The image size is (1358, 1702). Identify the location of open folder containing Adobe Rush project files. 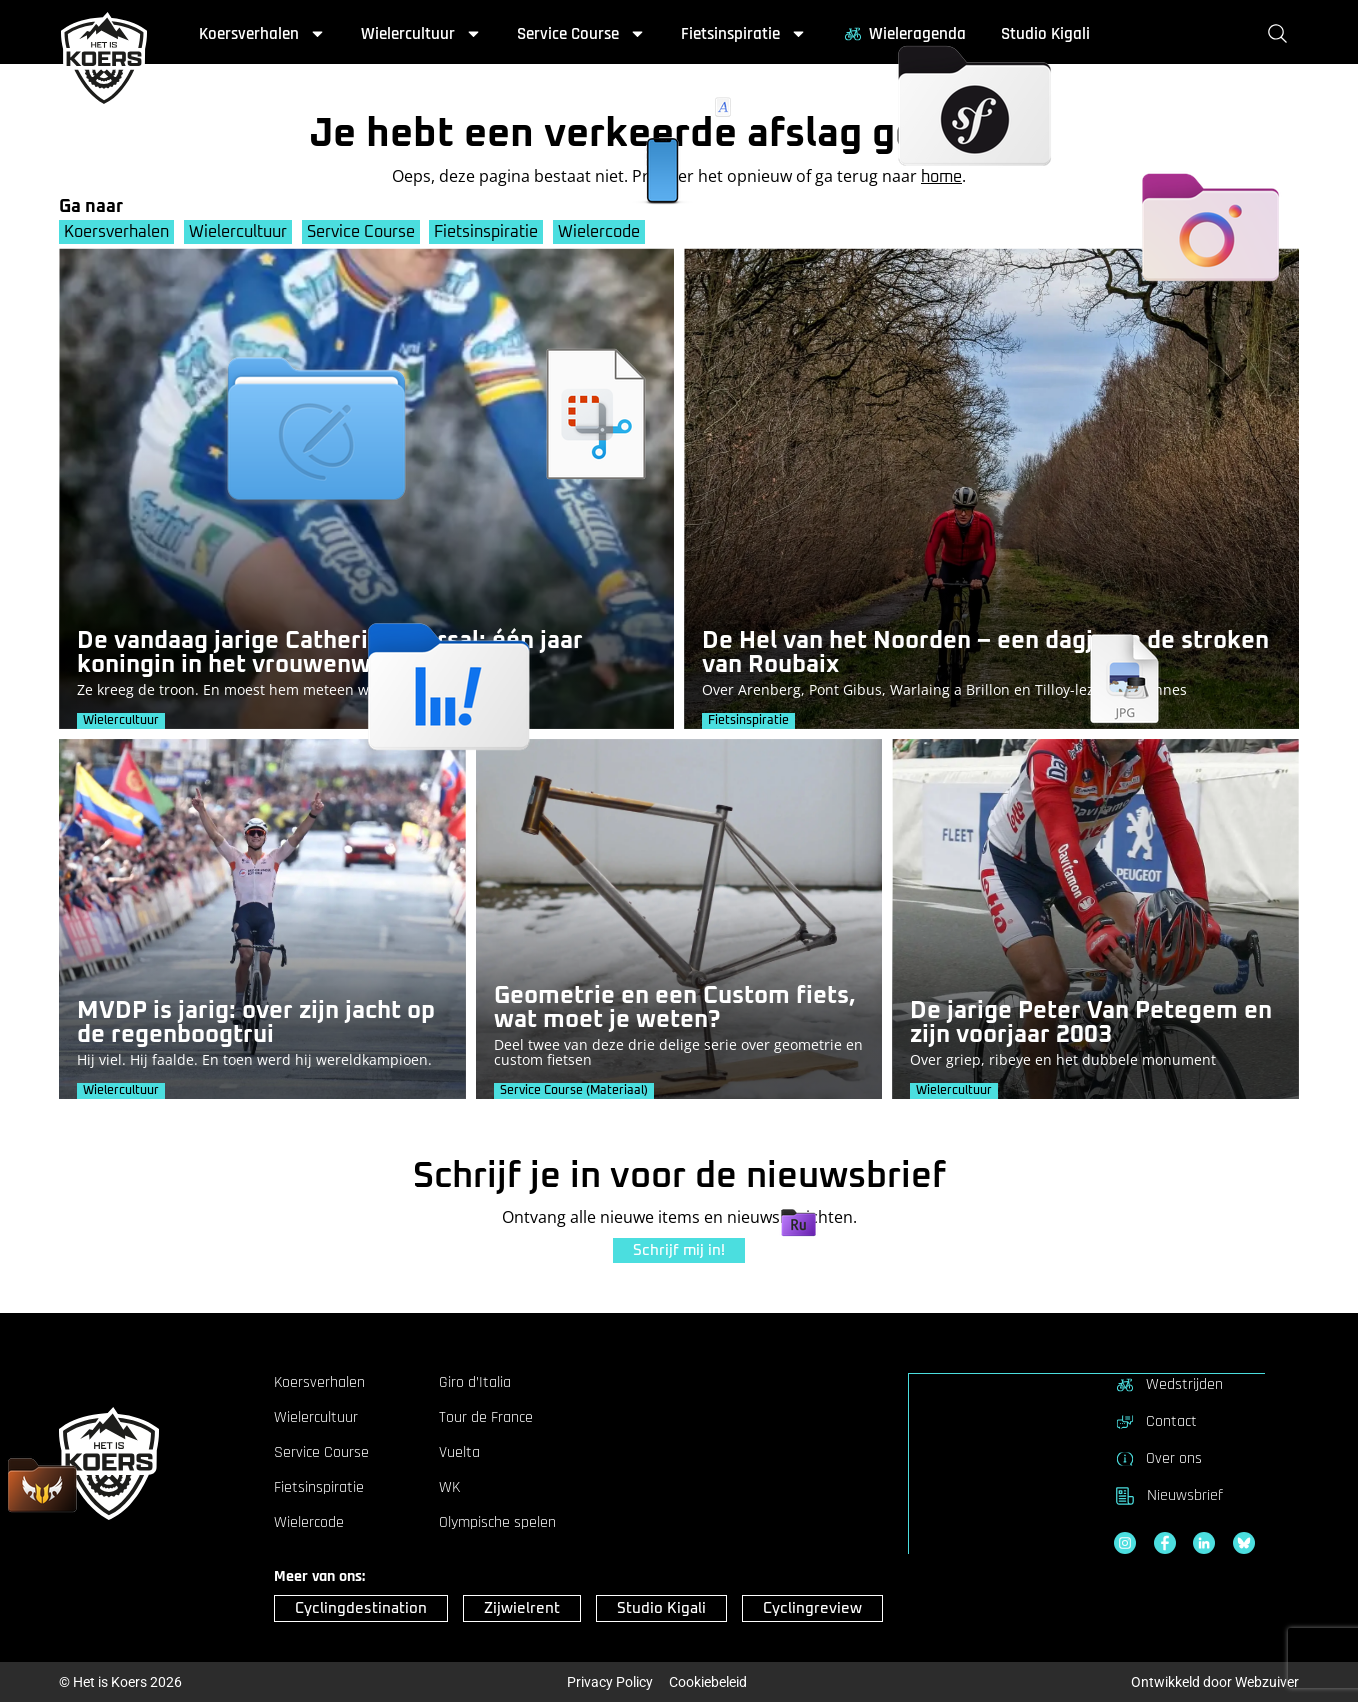
(798, 1223).